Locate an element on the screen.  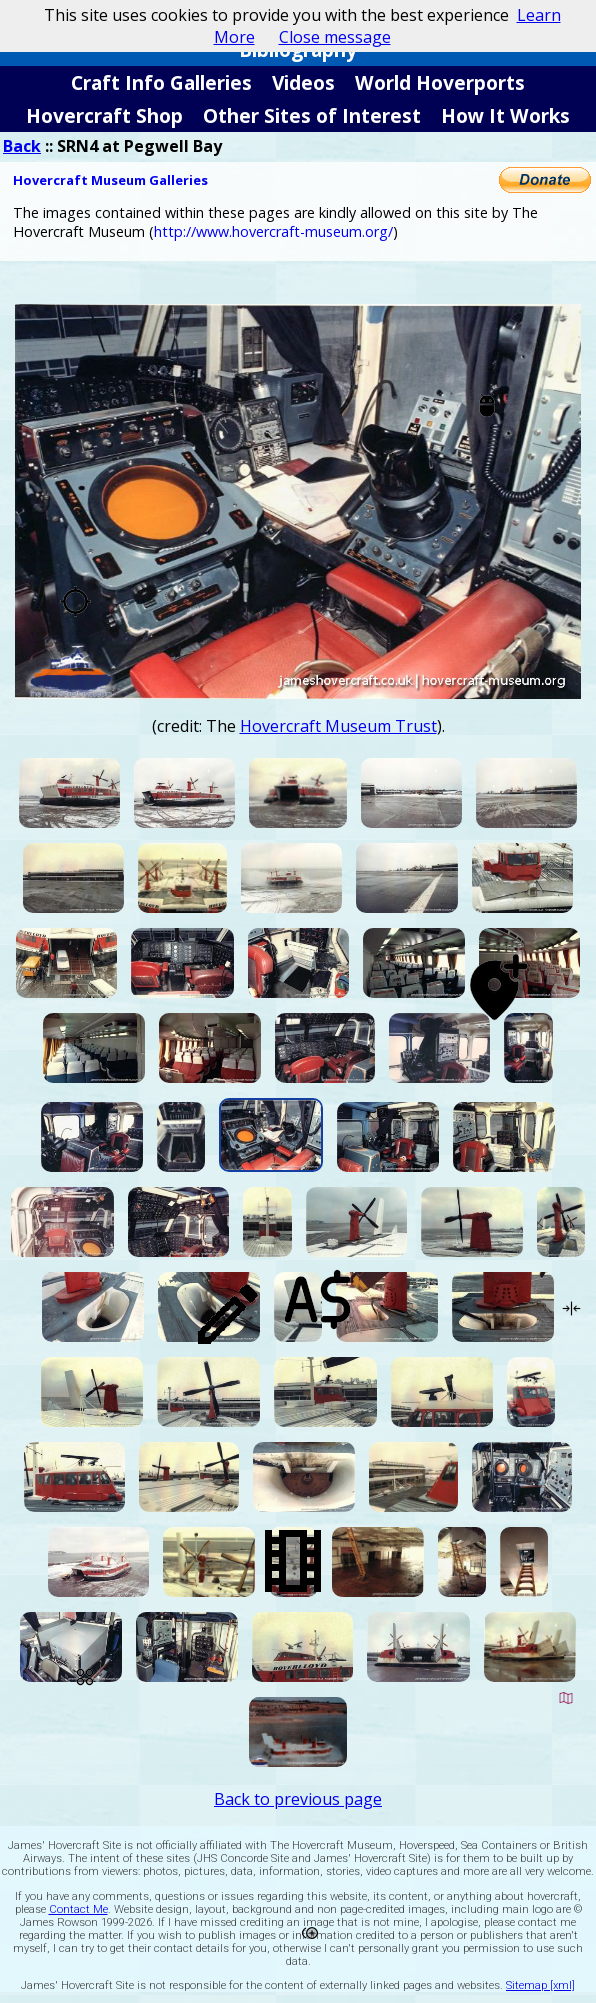
edit this item is located at coordinates (228, 1314).